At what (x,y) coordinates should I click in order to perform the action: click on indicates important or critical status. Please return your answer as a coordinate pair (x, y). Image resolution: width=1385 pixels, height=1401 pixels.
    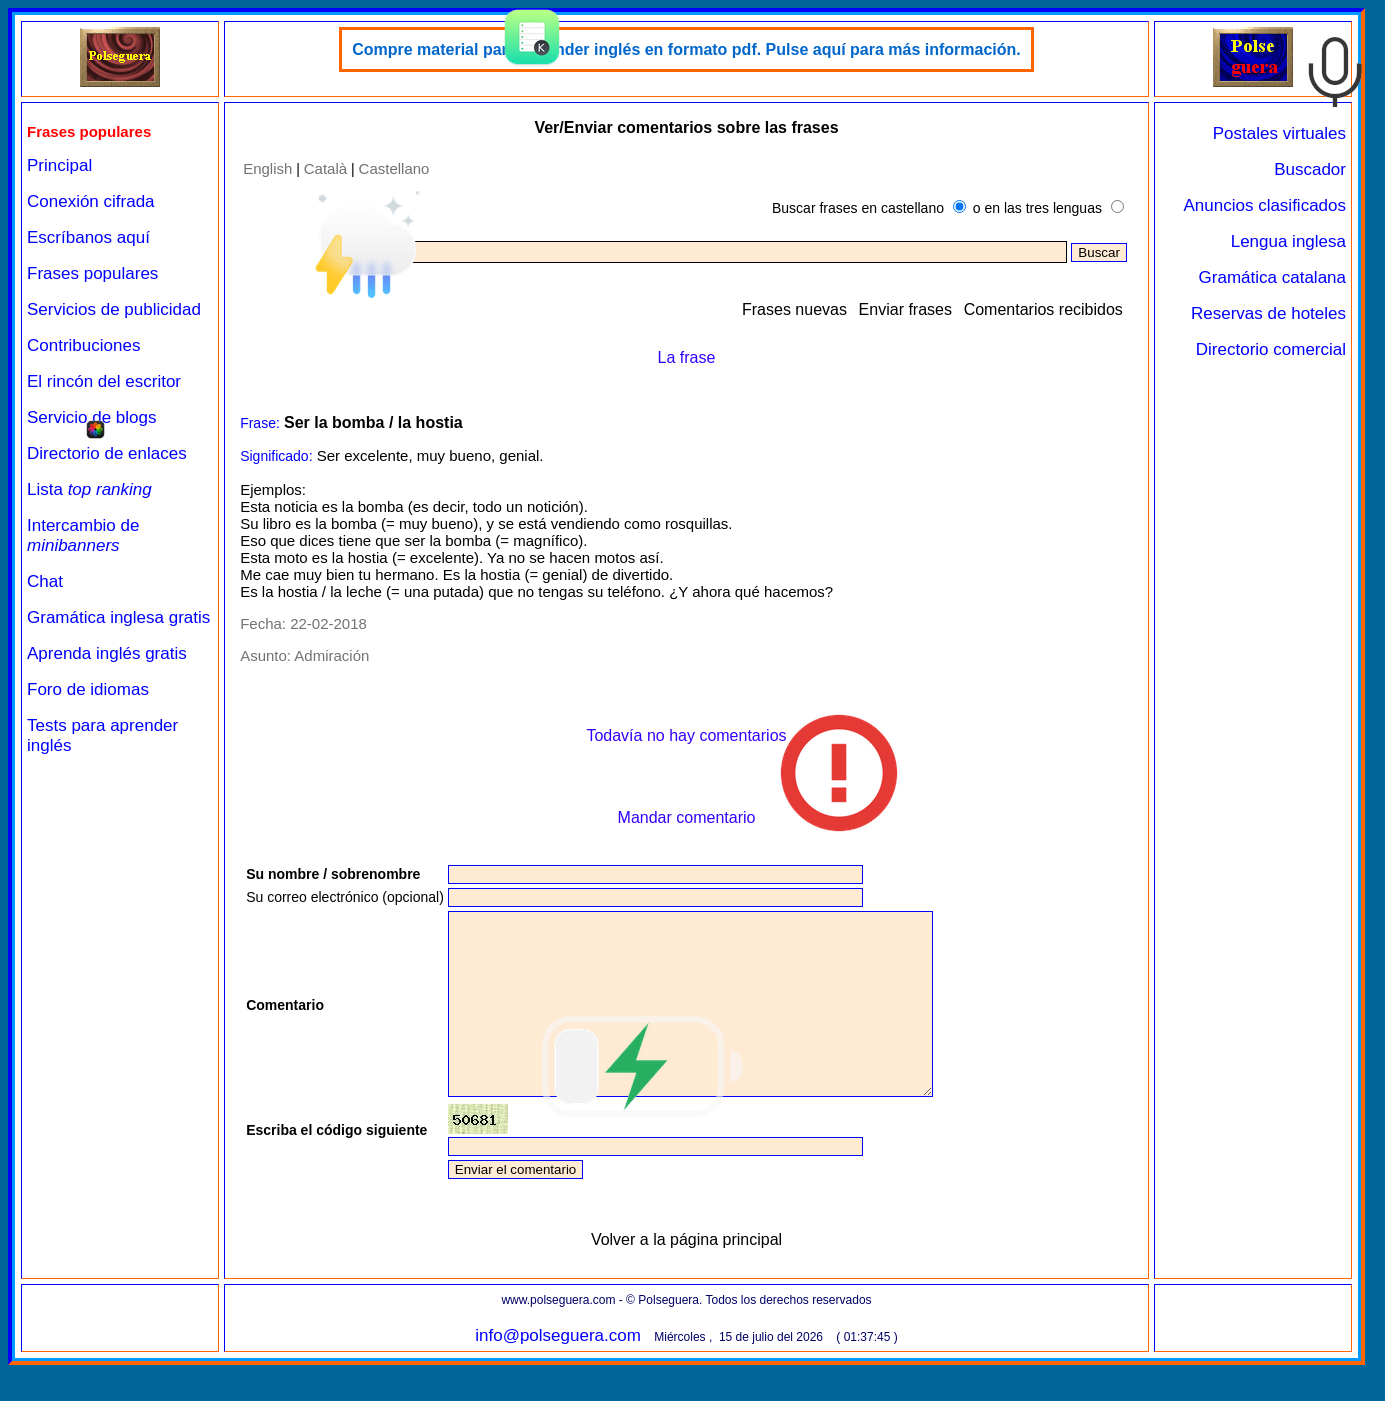
    Looking at the image, I should click on (839, 773).